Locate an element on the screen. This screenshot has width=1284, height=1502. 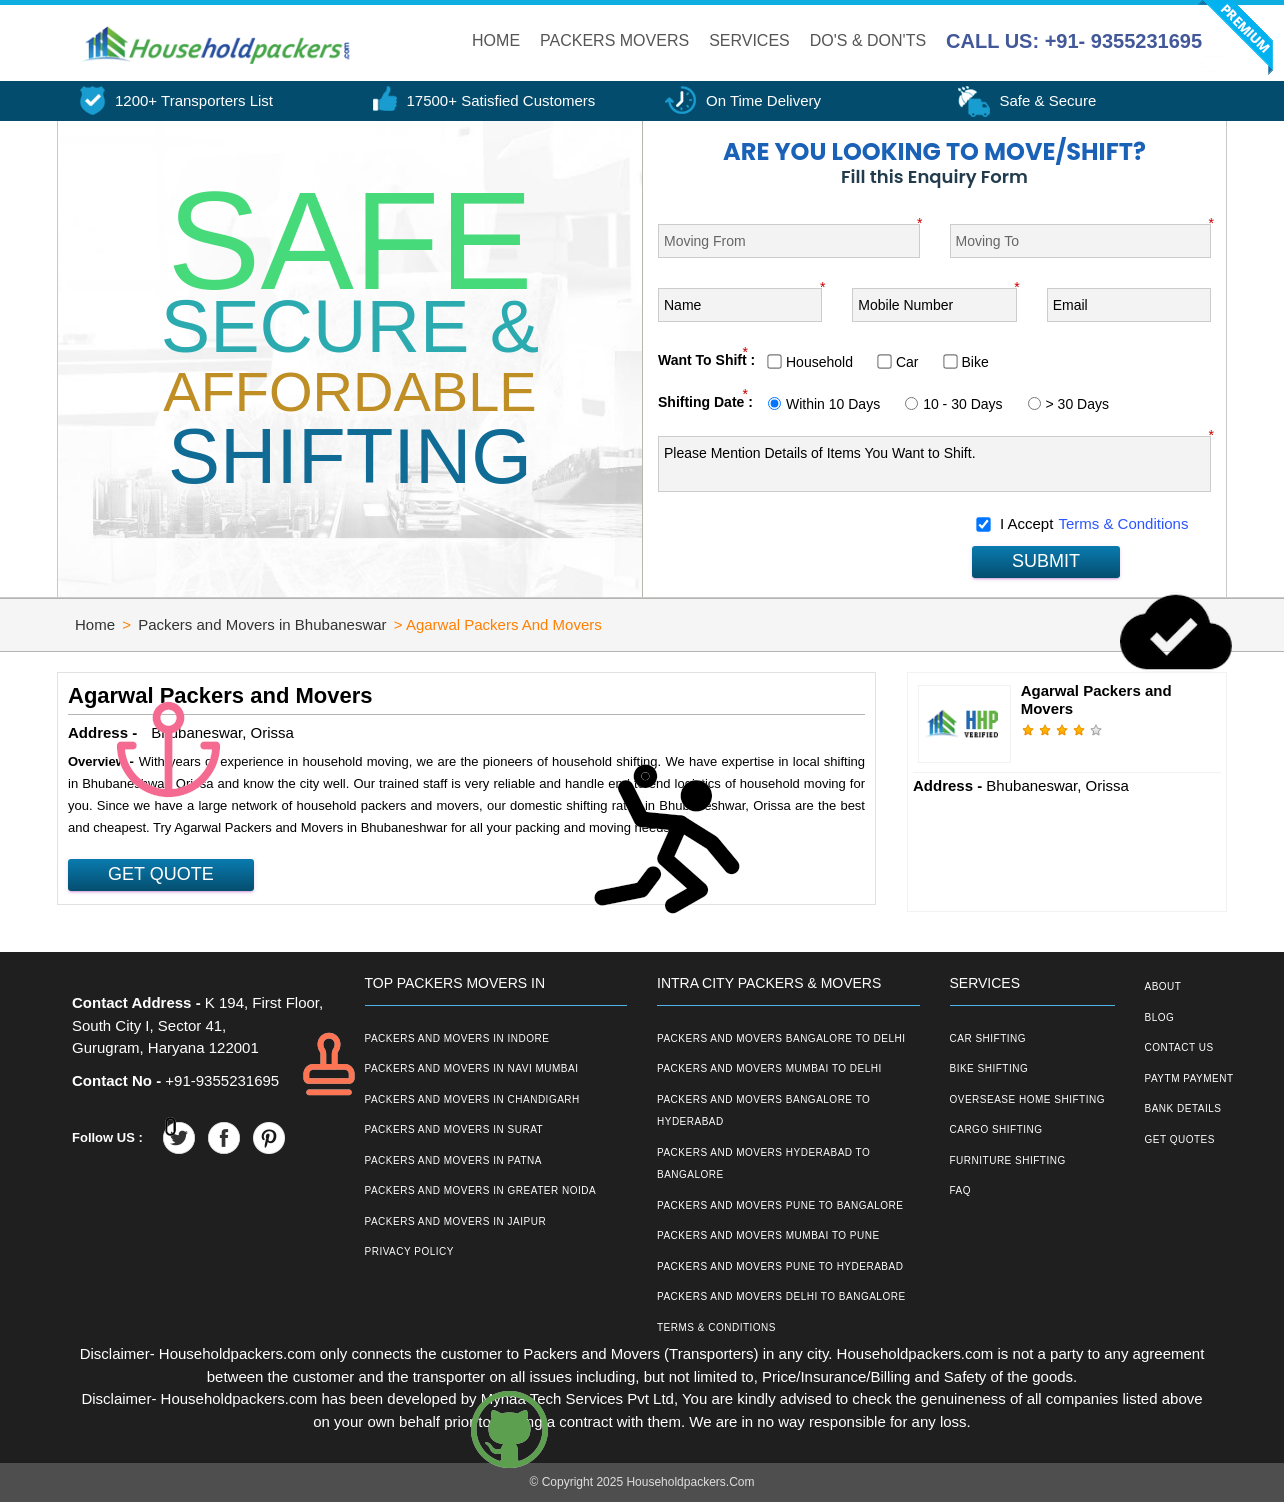
file successfully synced to cloud is located at coordinates (1176, 632).